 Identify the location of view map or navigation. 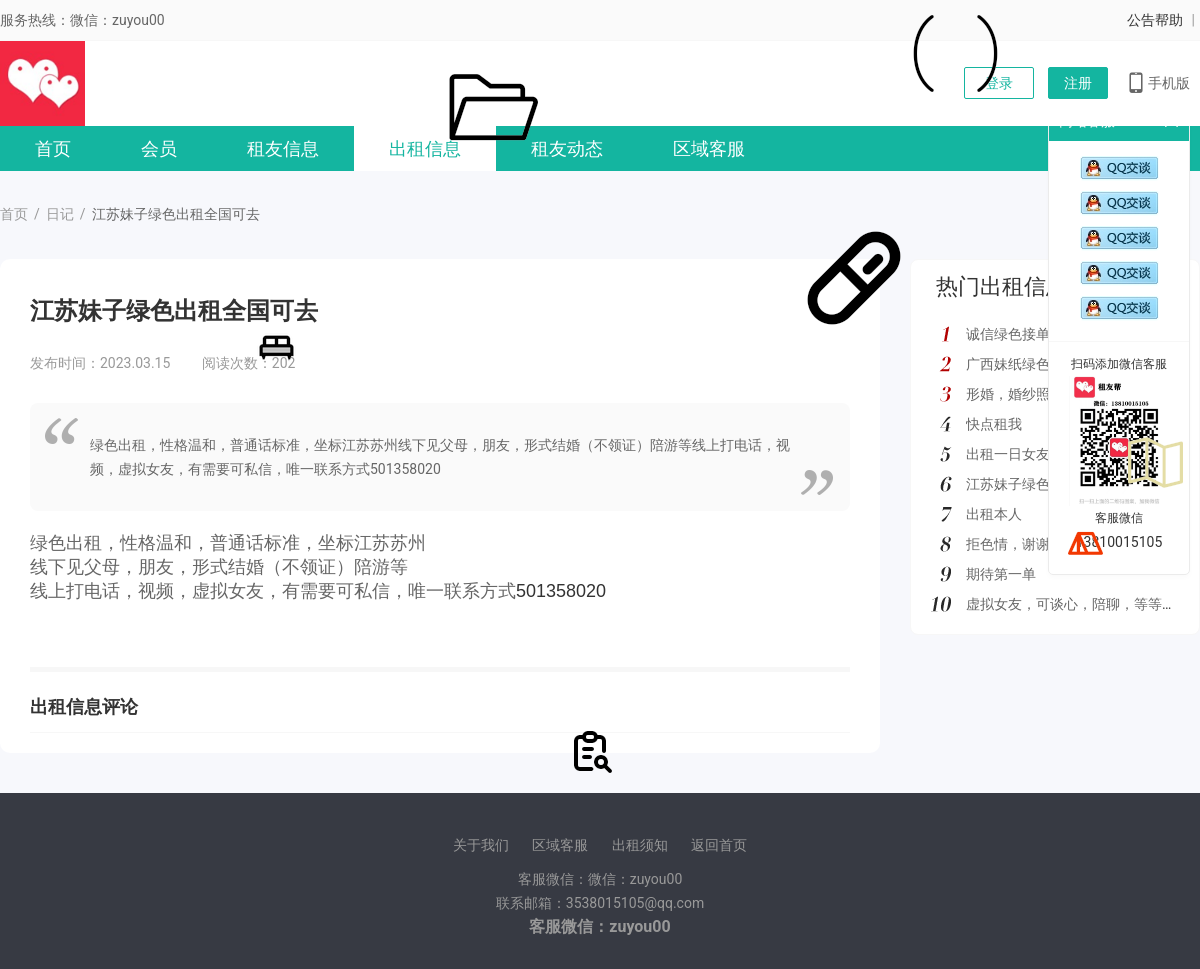
(1155, 462).